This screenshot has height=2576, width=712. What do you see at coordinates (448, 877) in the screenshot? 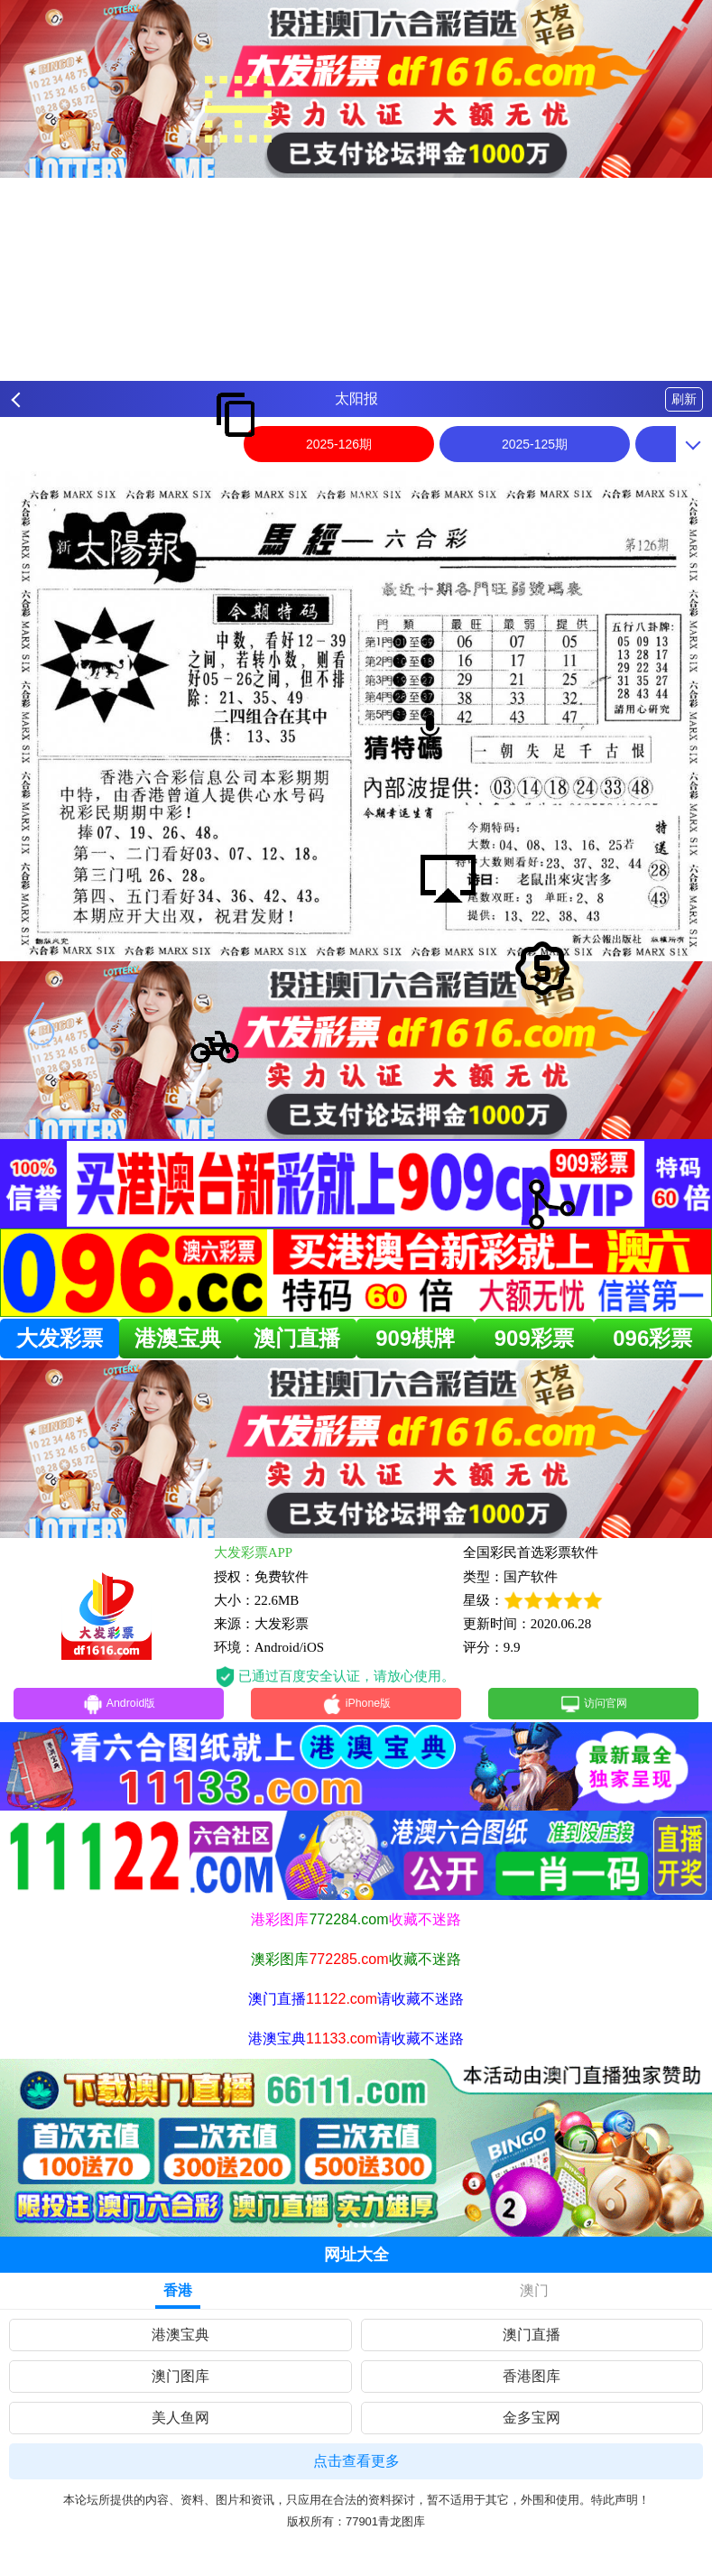
I see `stream content to an external display` at bounding box center [448, 877].